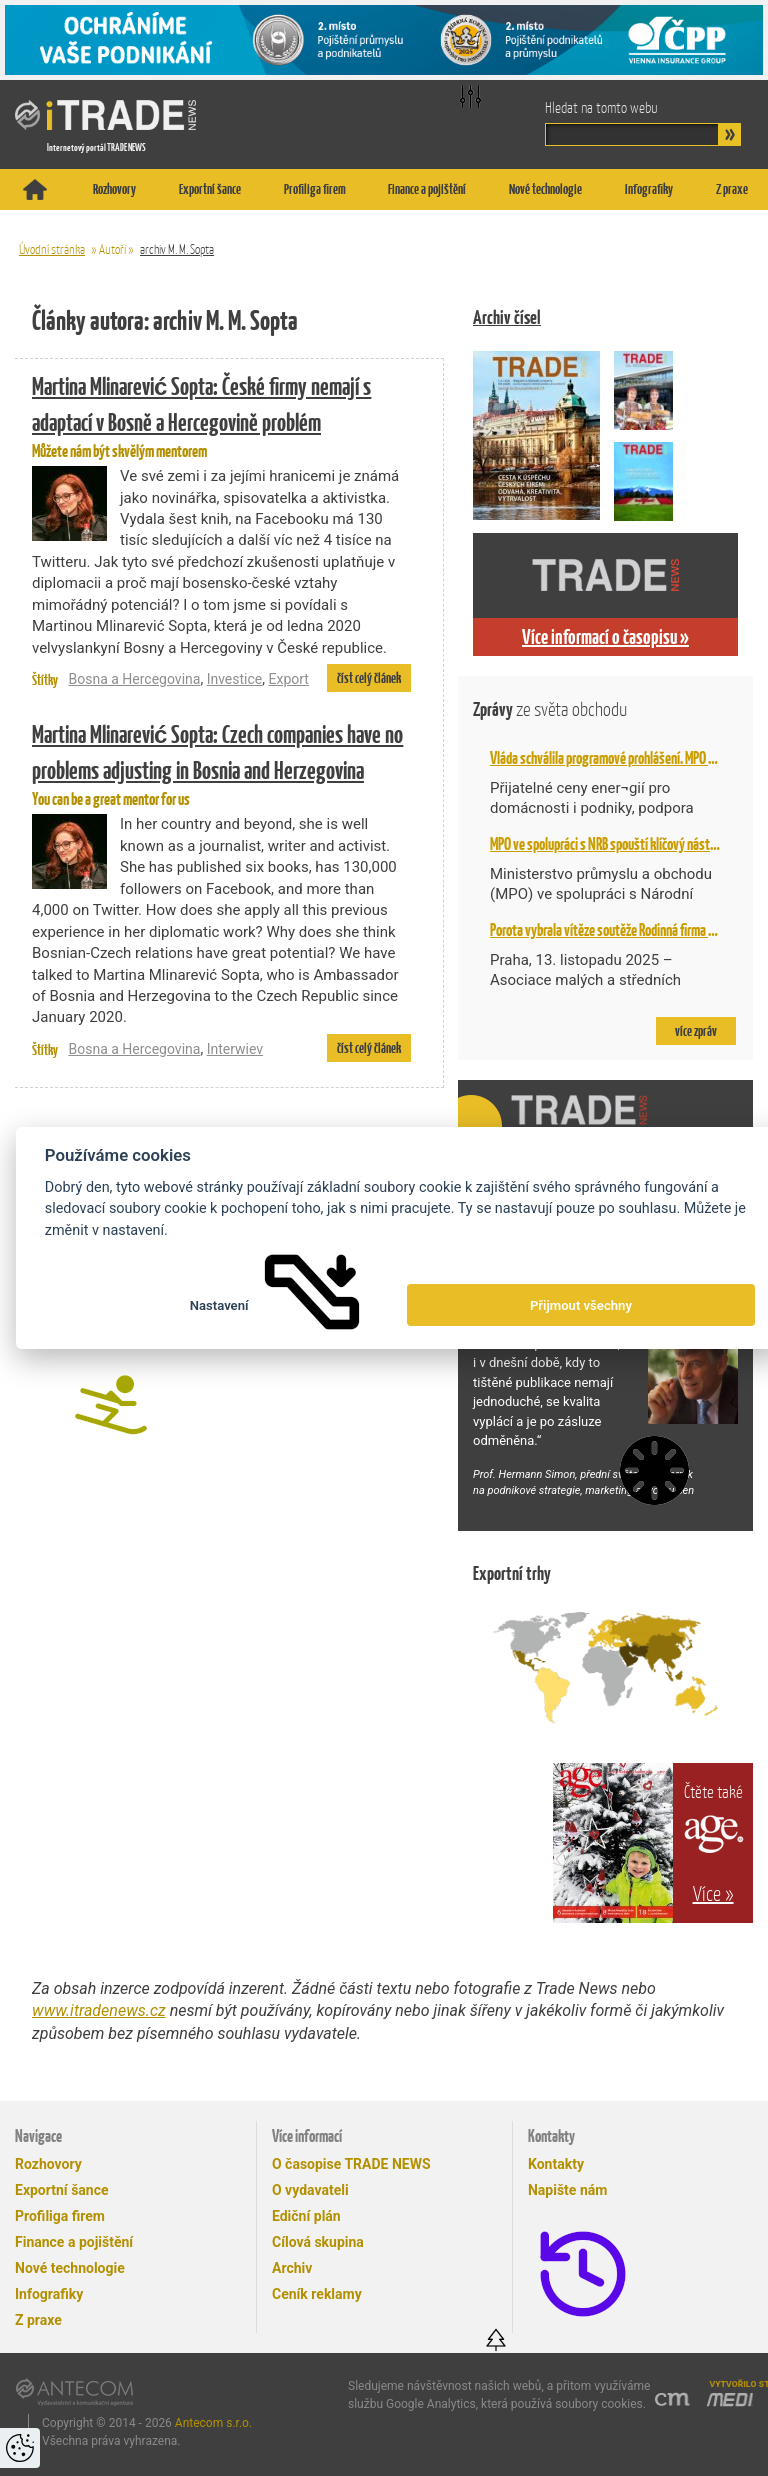 The height and width of the screenshot is (2476, 768). What do you see at coordinates (111, 1406) in the screenshot?
I see `indicates skiing or winter sports activity` at bounding box center [111, 1406].